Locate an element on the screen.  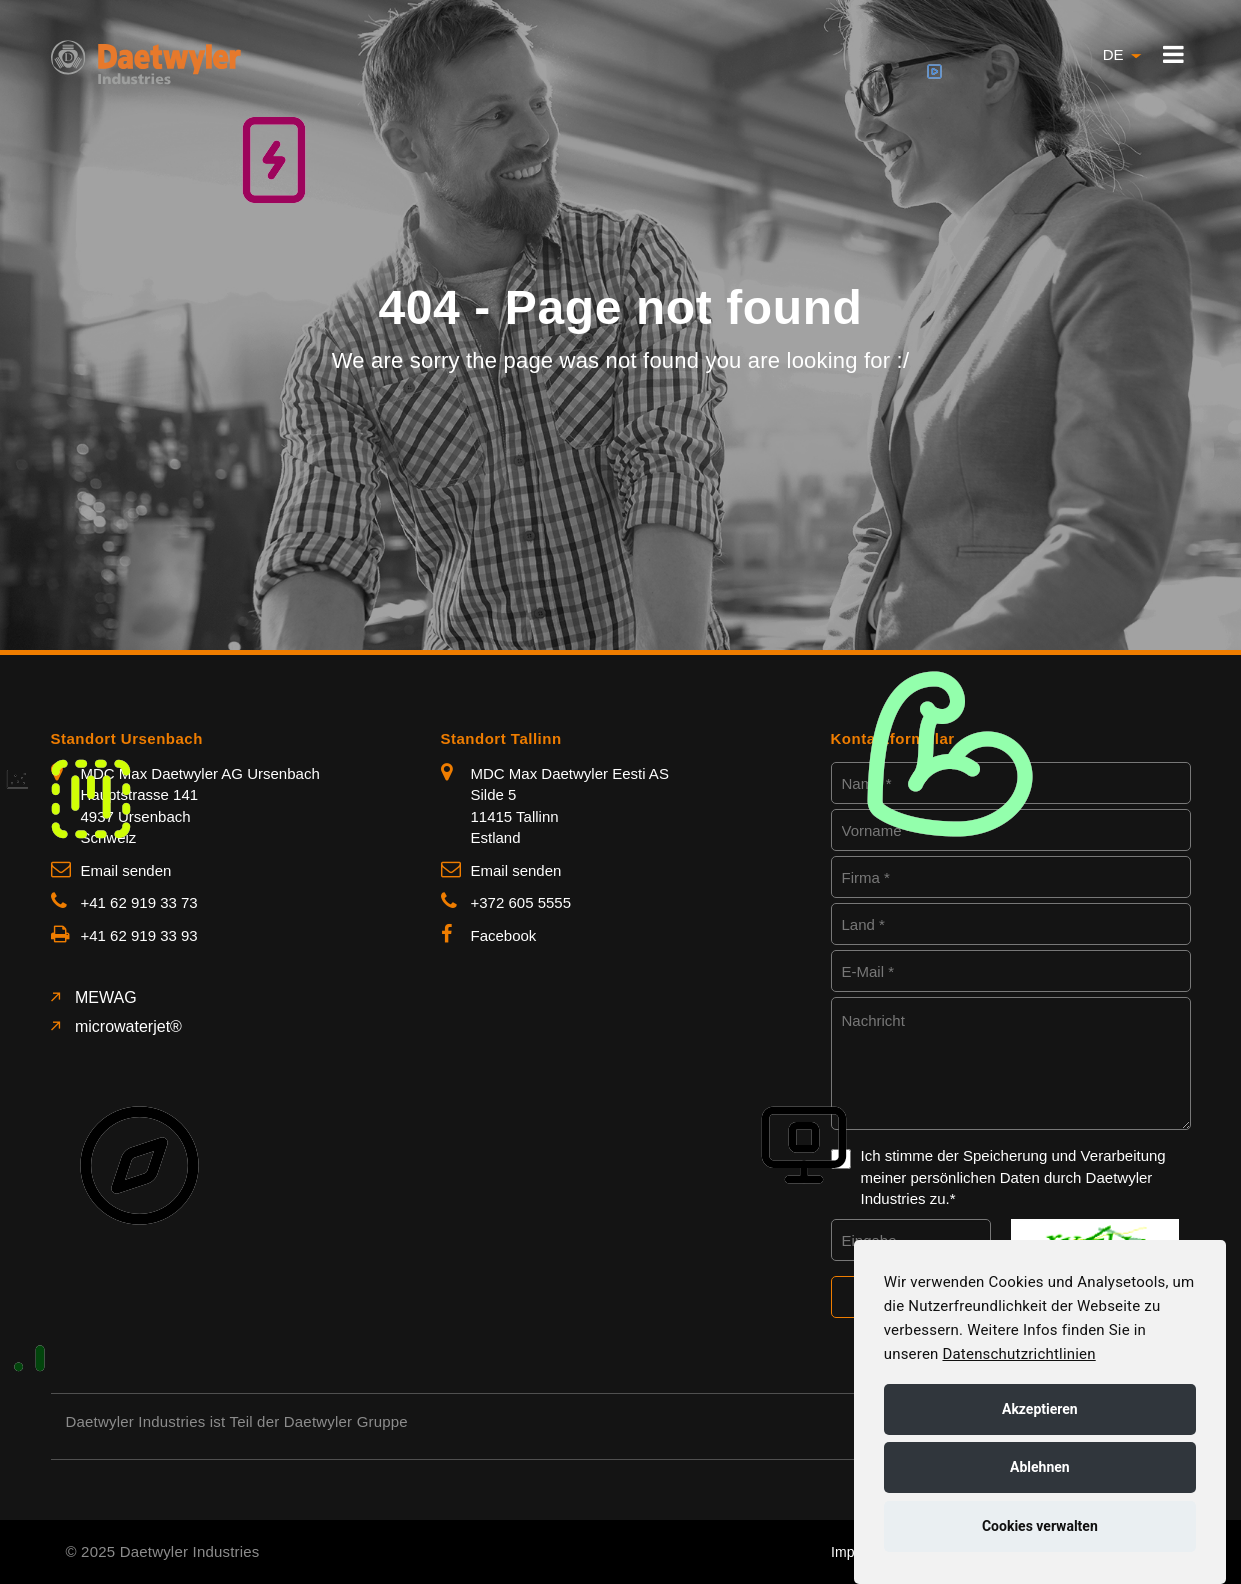
create a new kanban board is located at coordinates (91, 799).